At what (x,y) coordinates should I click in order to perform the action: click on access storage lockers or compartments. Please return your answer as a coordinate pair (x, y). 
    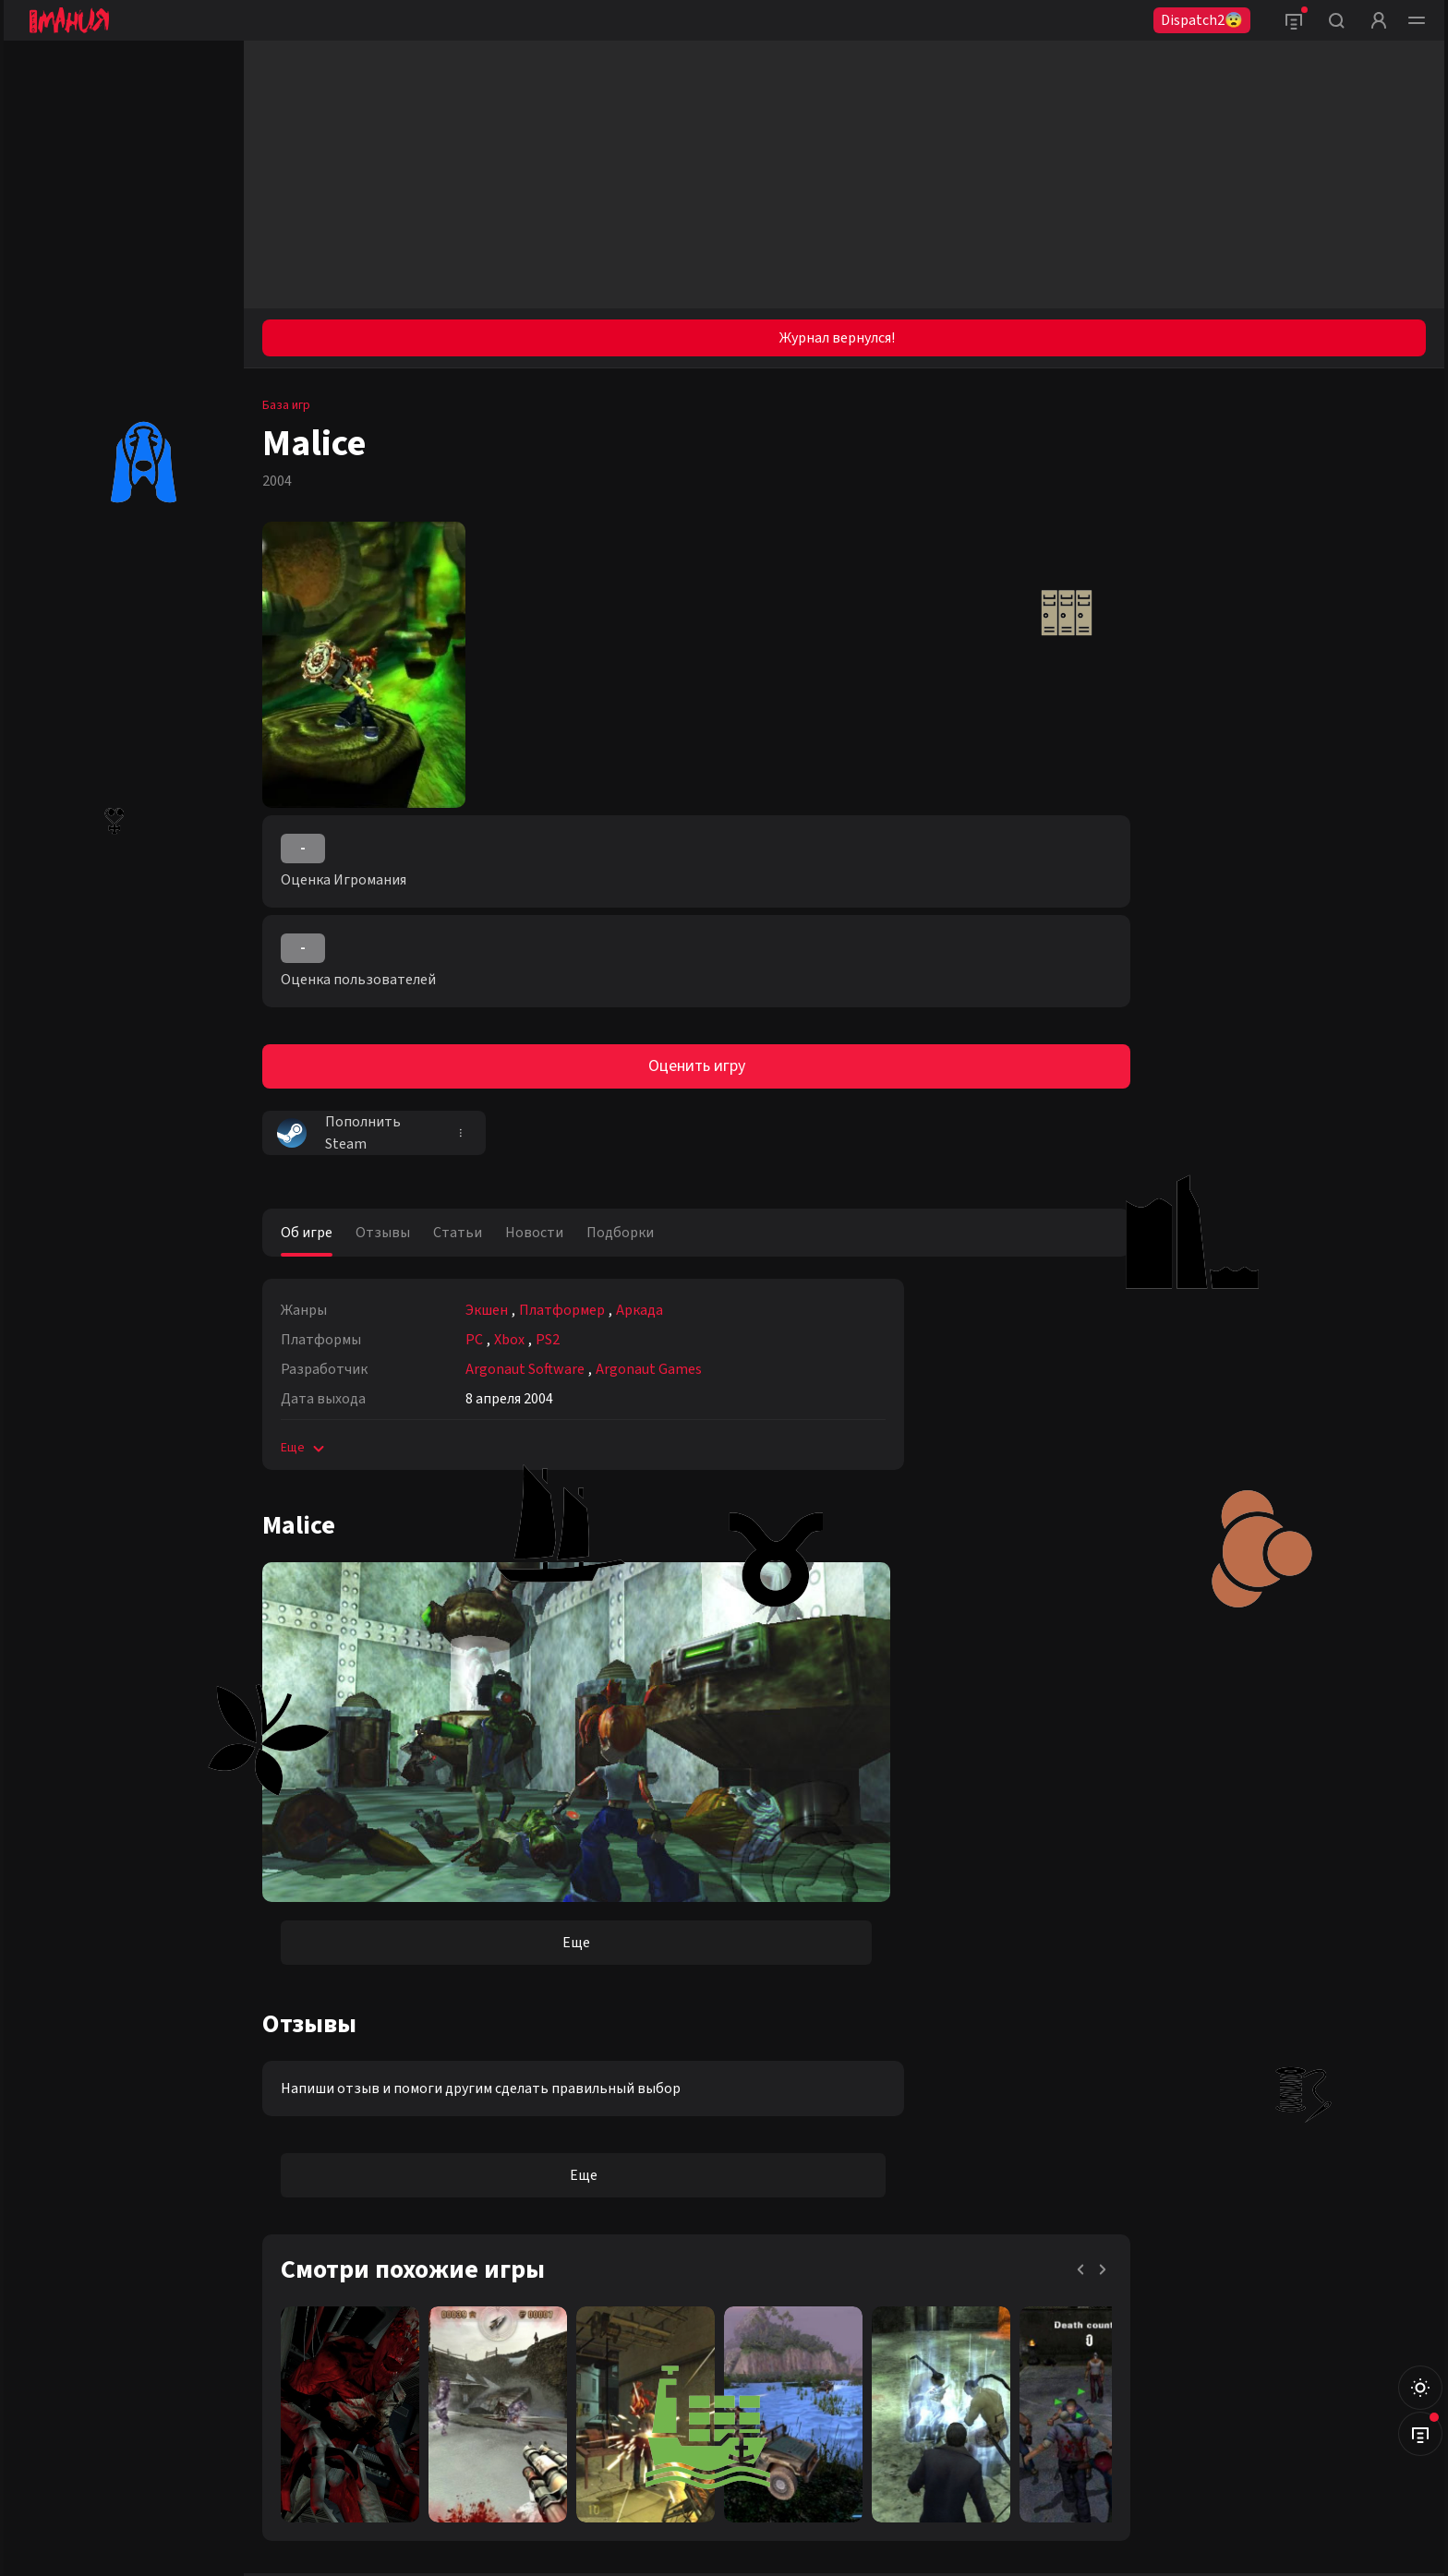
    Looking at the image, I should click on (1067, 610).